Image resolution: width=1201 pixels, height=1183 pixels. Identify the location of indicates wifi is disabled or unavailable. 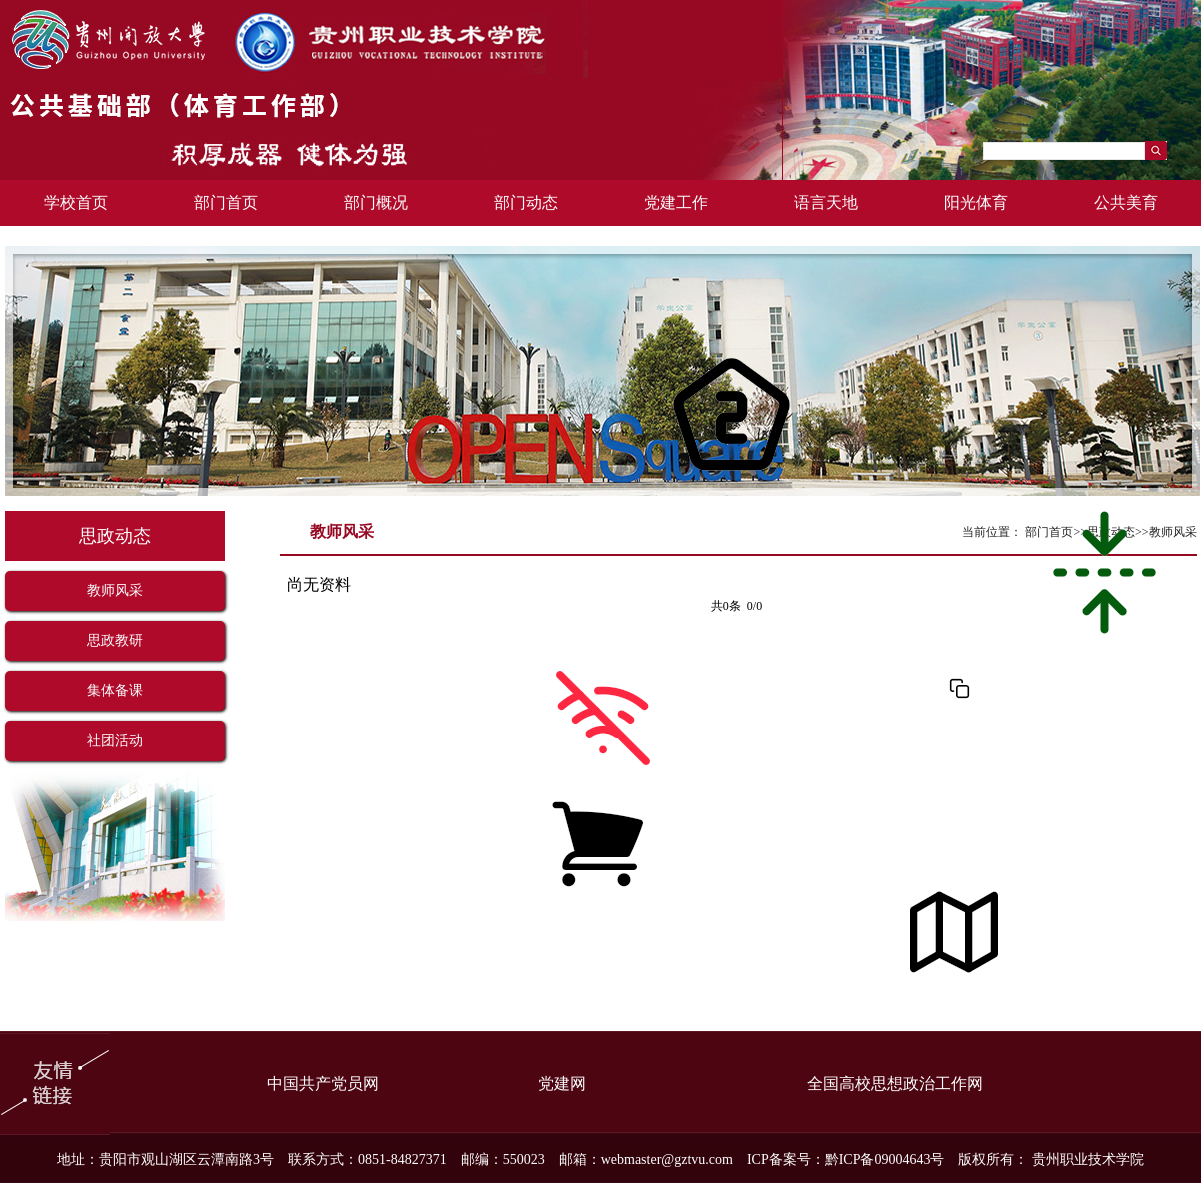
(603, 718).